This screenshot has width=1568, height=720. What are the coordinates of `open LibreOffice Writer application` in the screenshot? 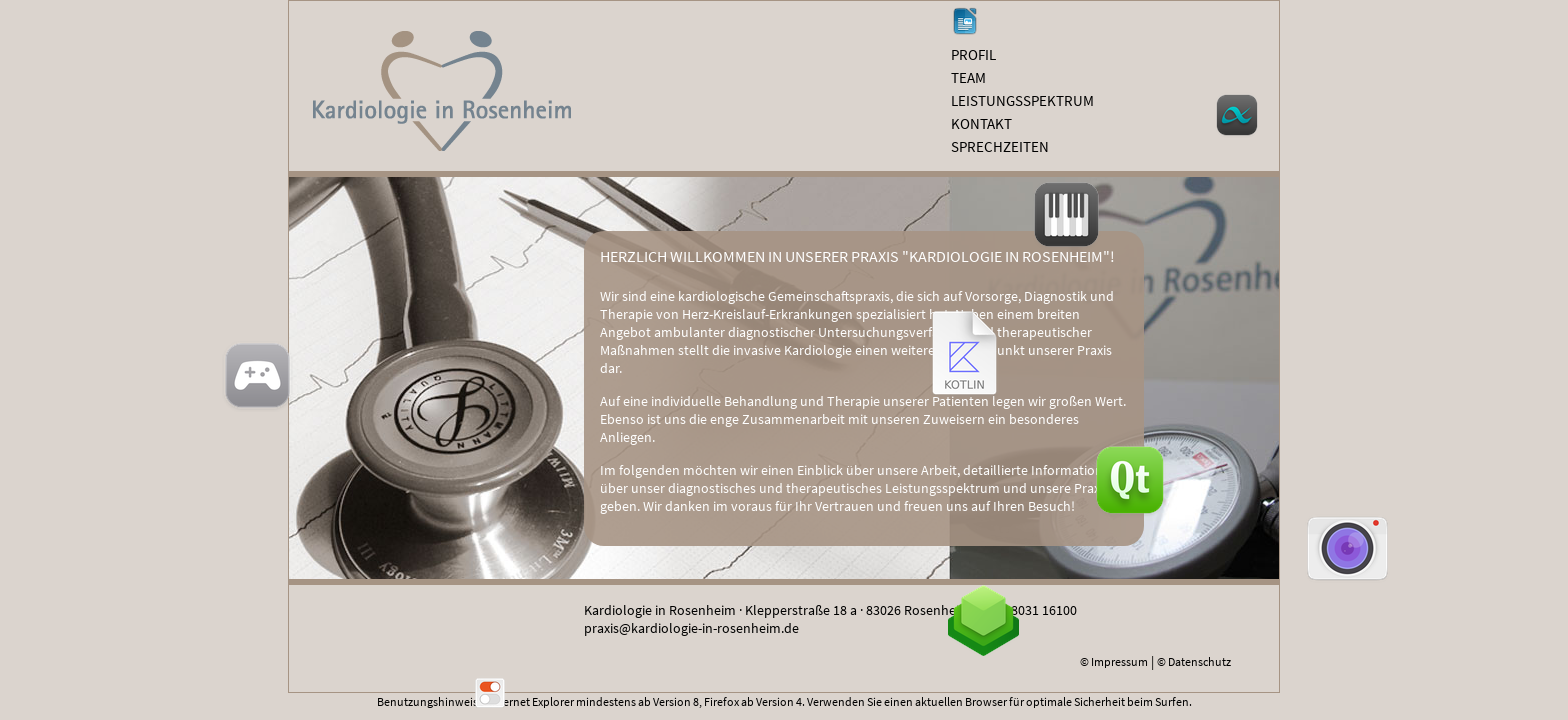 It's located at (965, 21).